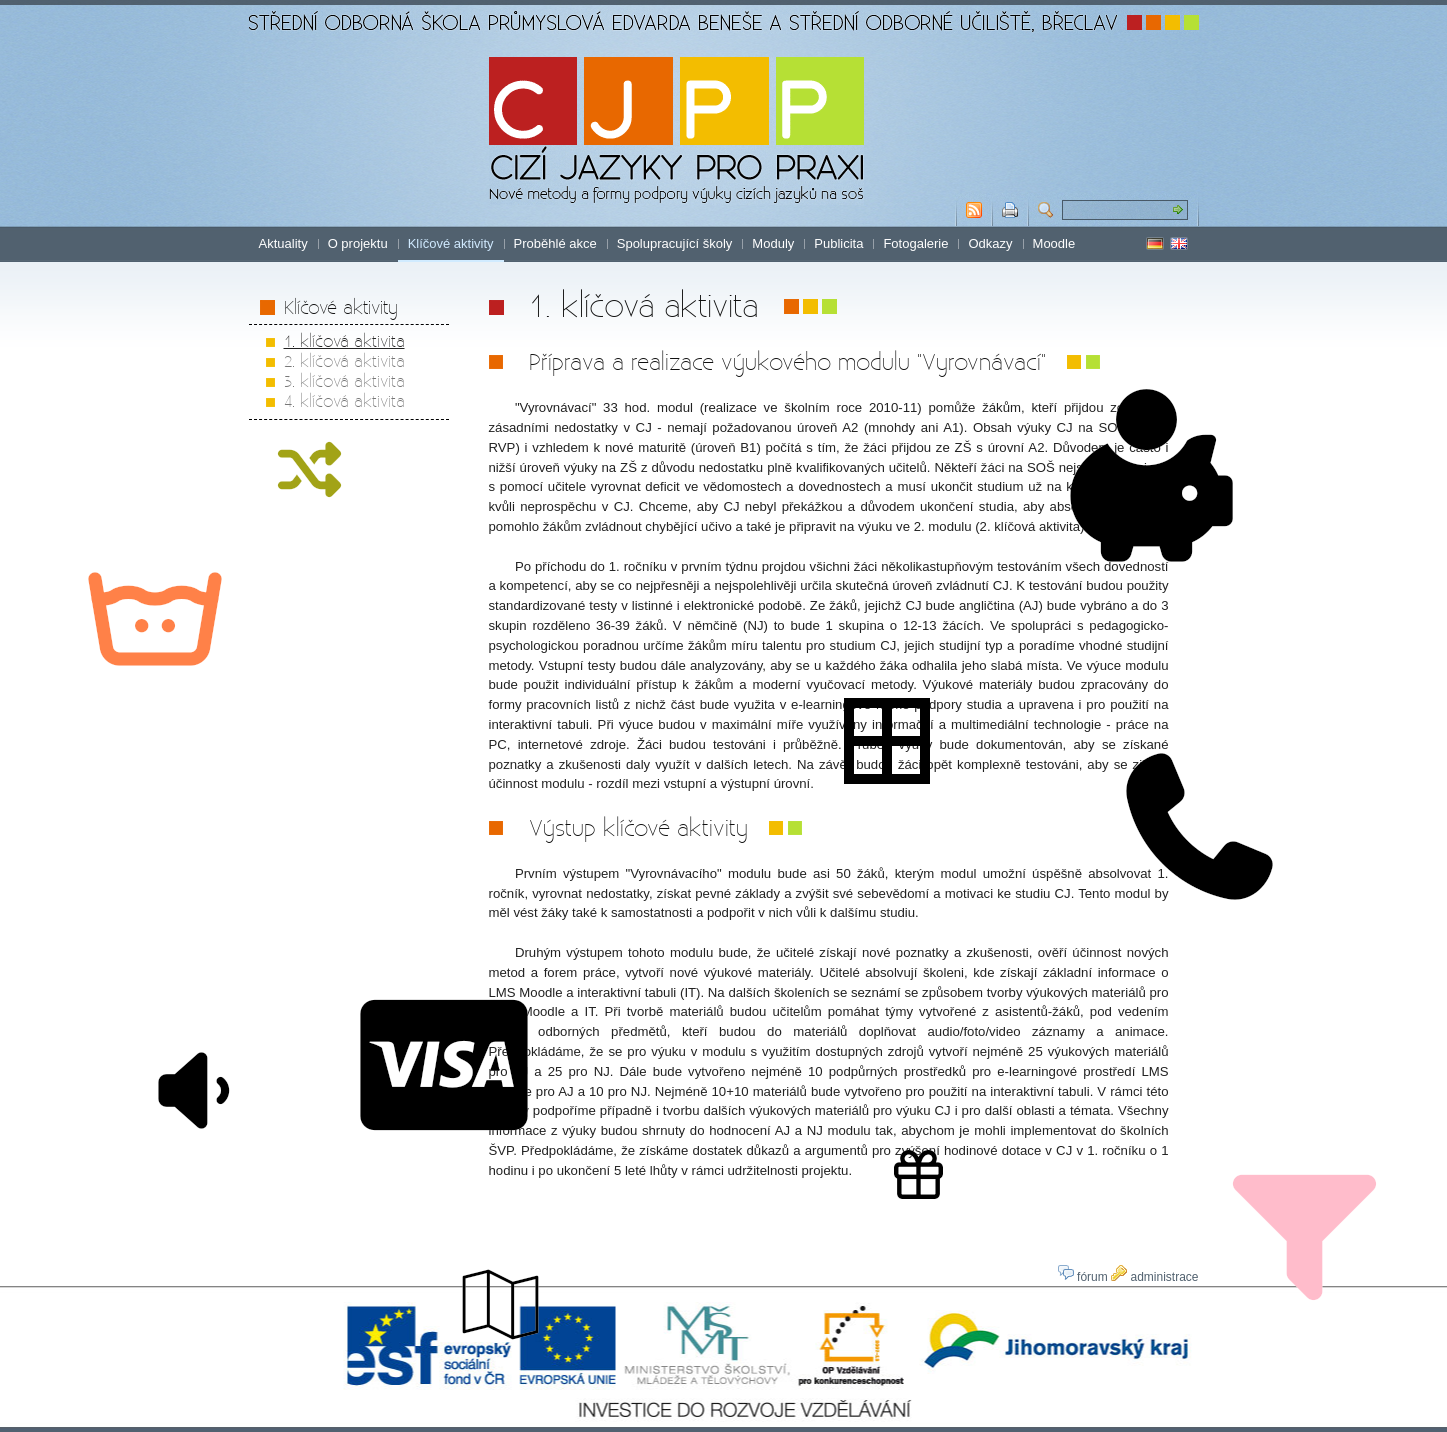 This screenshot has height=1432, width=1447. Describe the element at coordinates (444, 1065) in the screenshot. I see `pay with Visa credit or debit card` at that location.